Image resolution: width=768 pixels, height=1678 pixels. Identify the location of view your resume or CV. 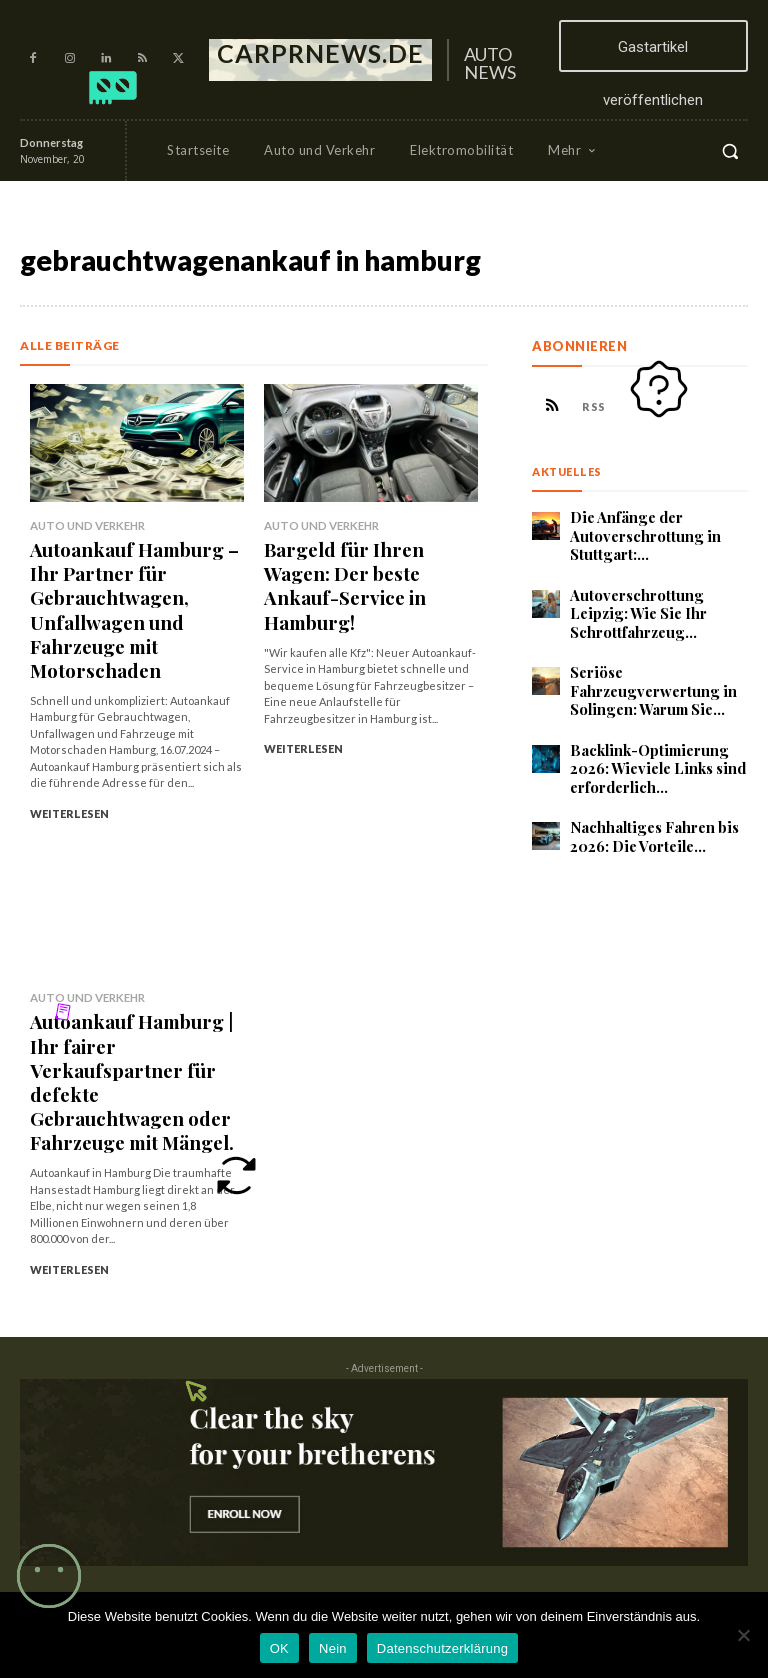
(63, 1012).